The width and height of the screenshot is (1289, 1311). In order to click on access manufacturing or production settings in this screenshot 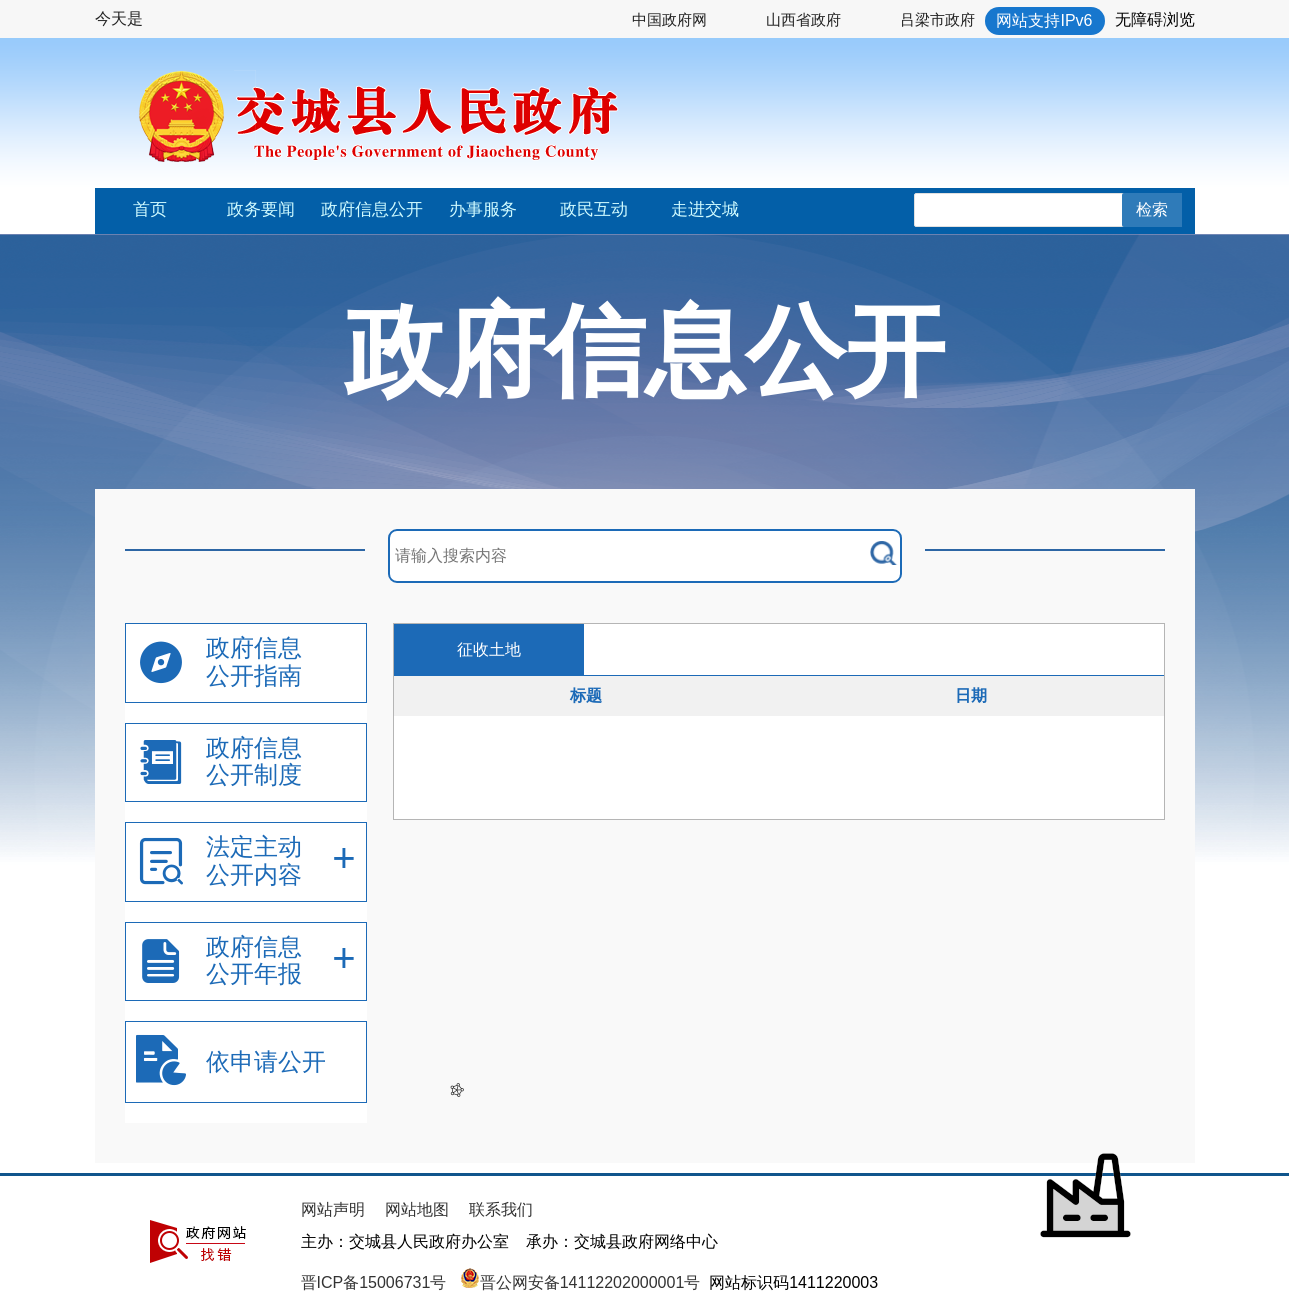, I will do `click(1085, 1198)`.